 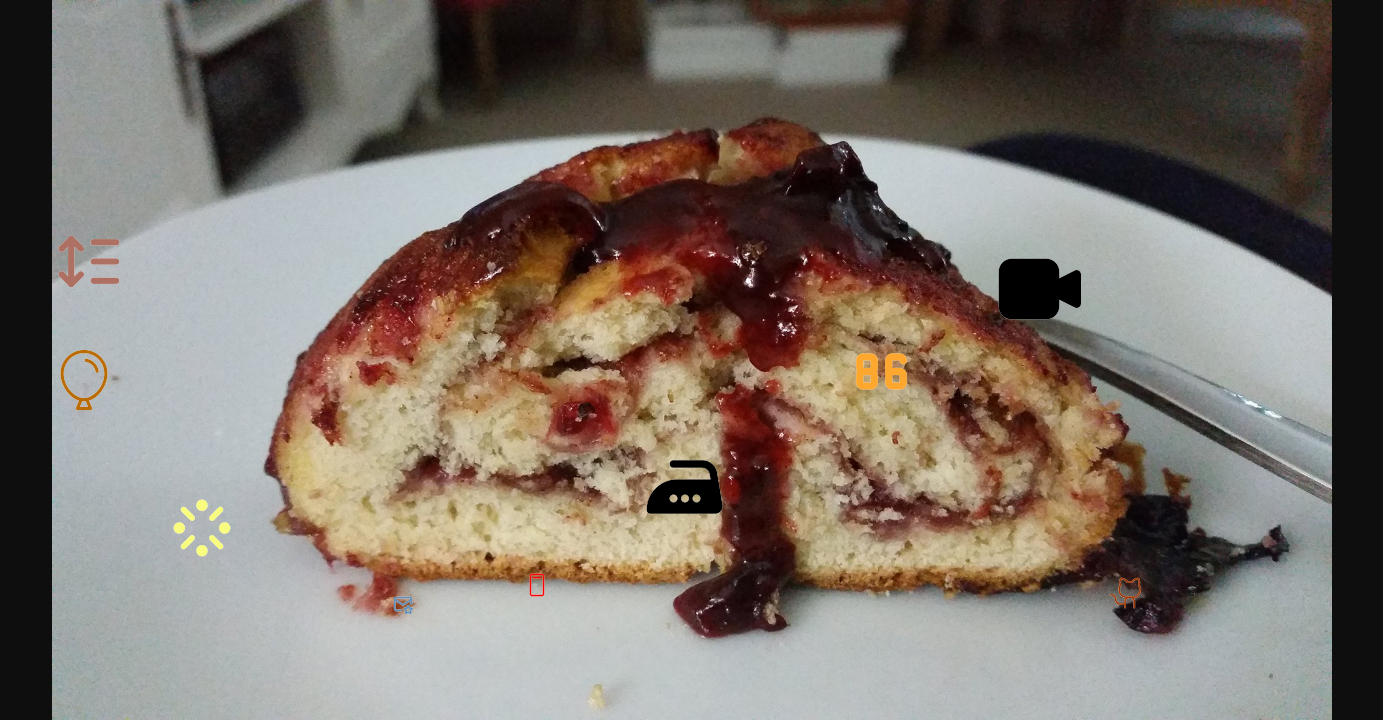 What do you see at coordinates (685, 487) in the screenshot?
I see `select ironing or steam press setting` at bounding box center [685, 487].